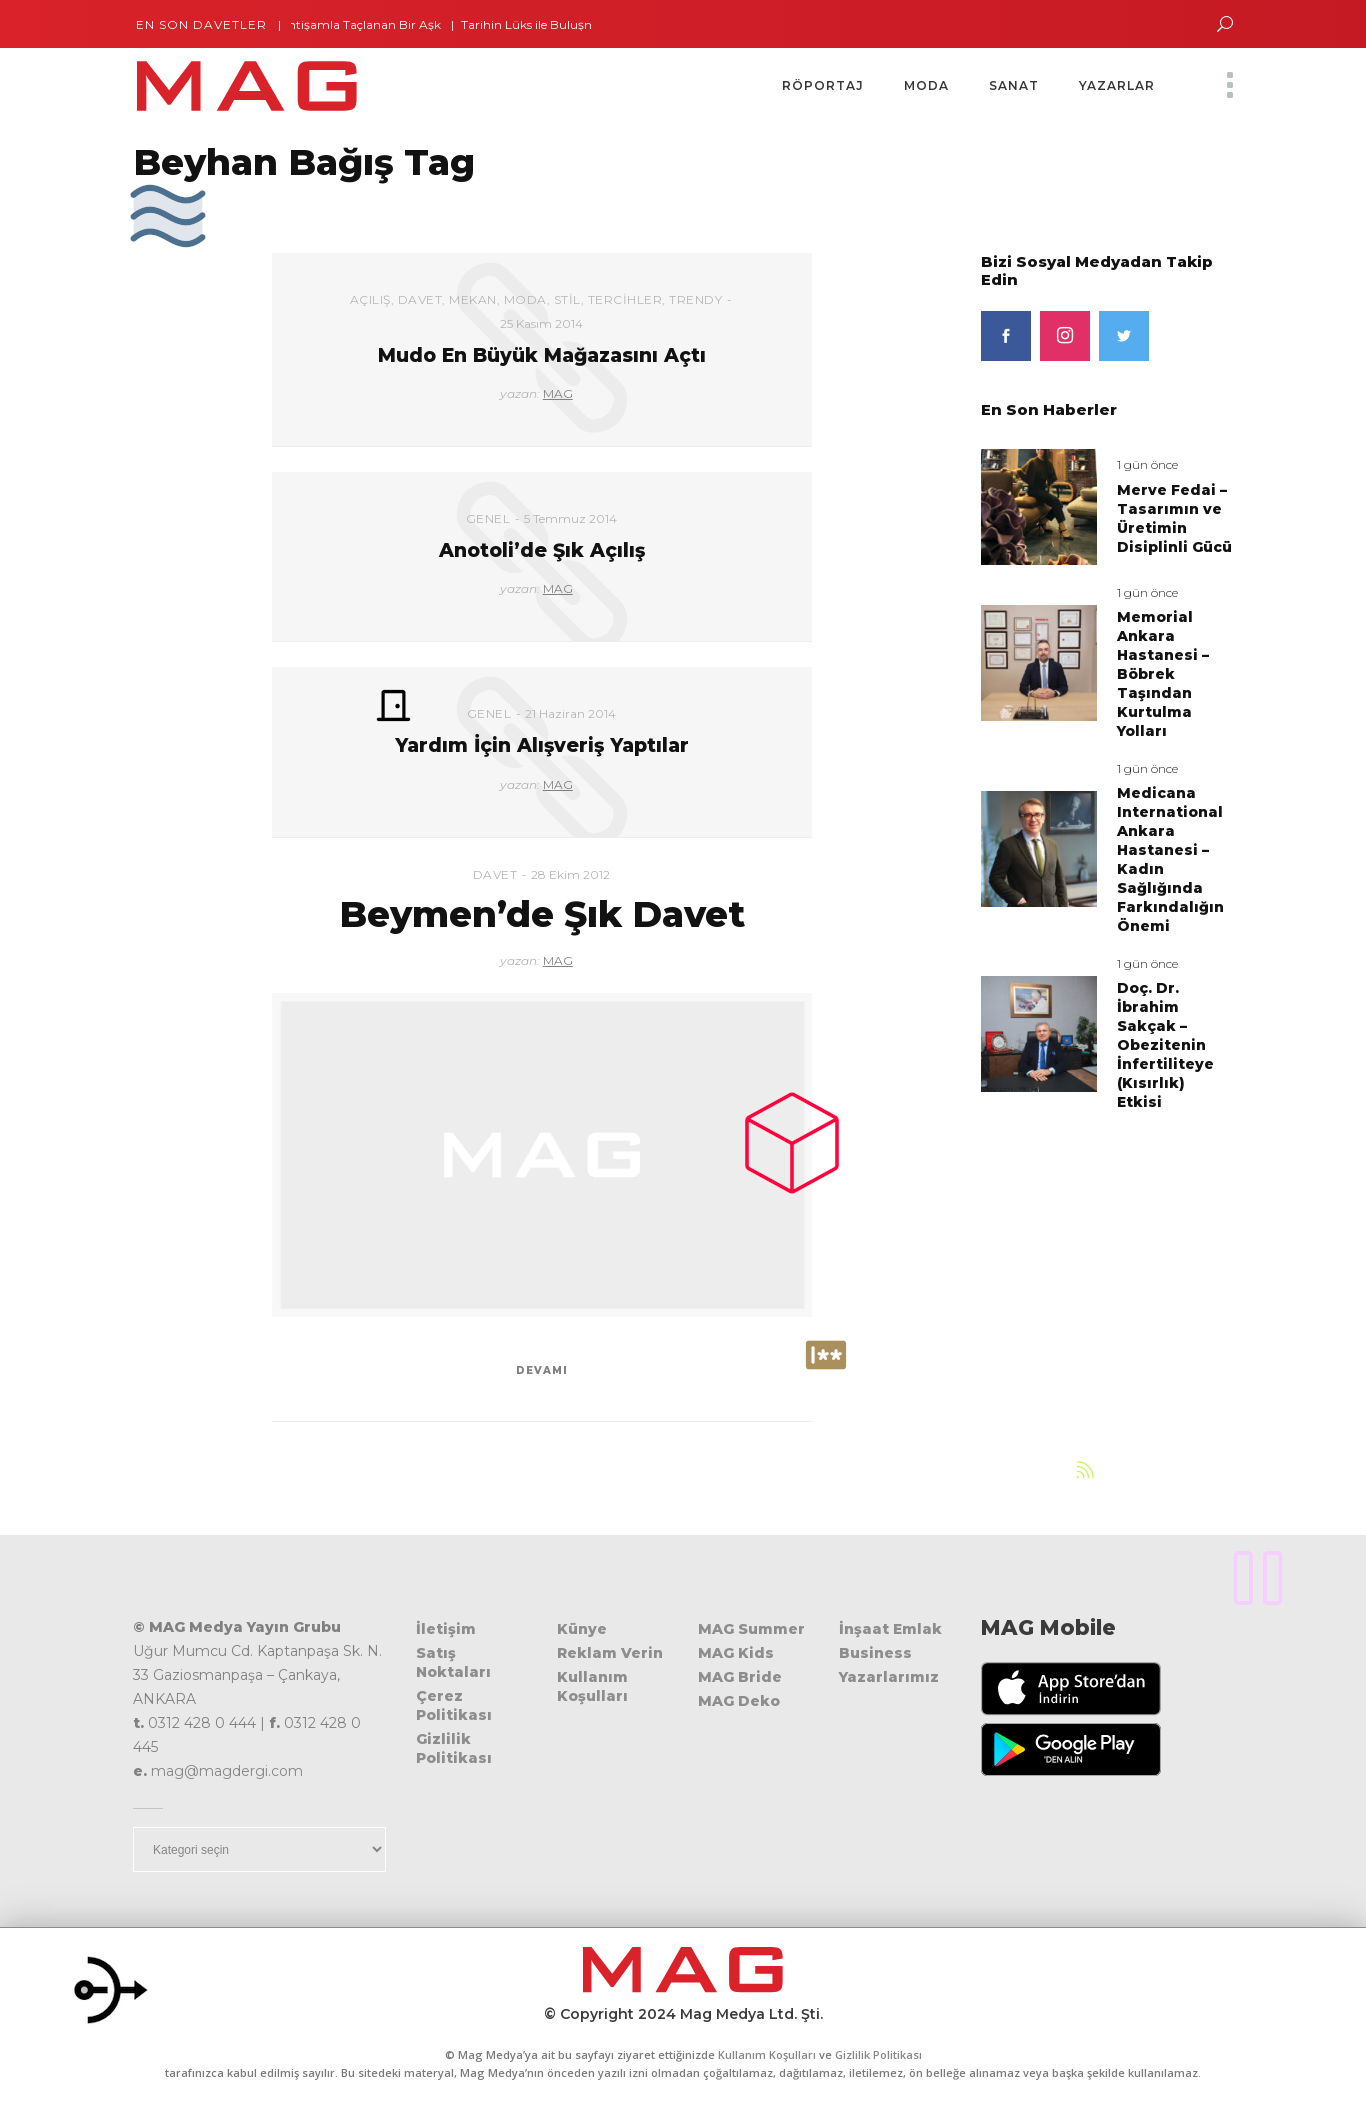 This screenshot has width=1366, height=2111. I want to click on indicates water or aquatic features, so click(168, 216).